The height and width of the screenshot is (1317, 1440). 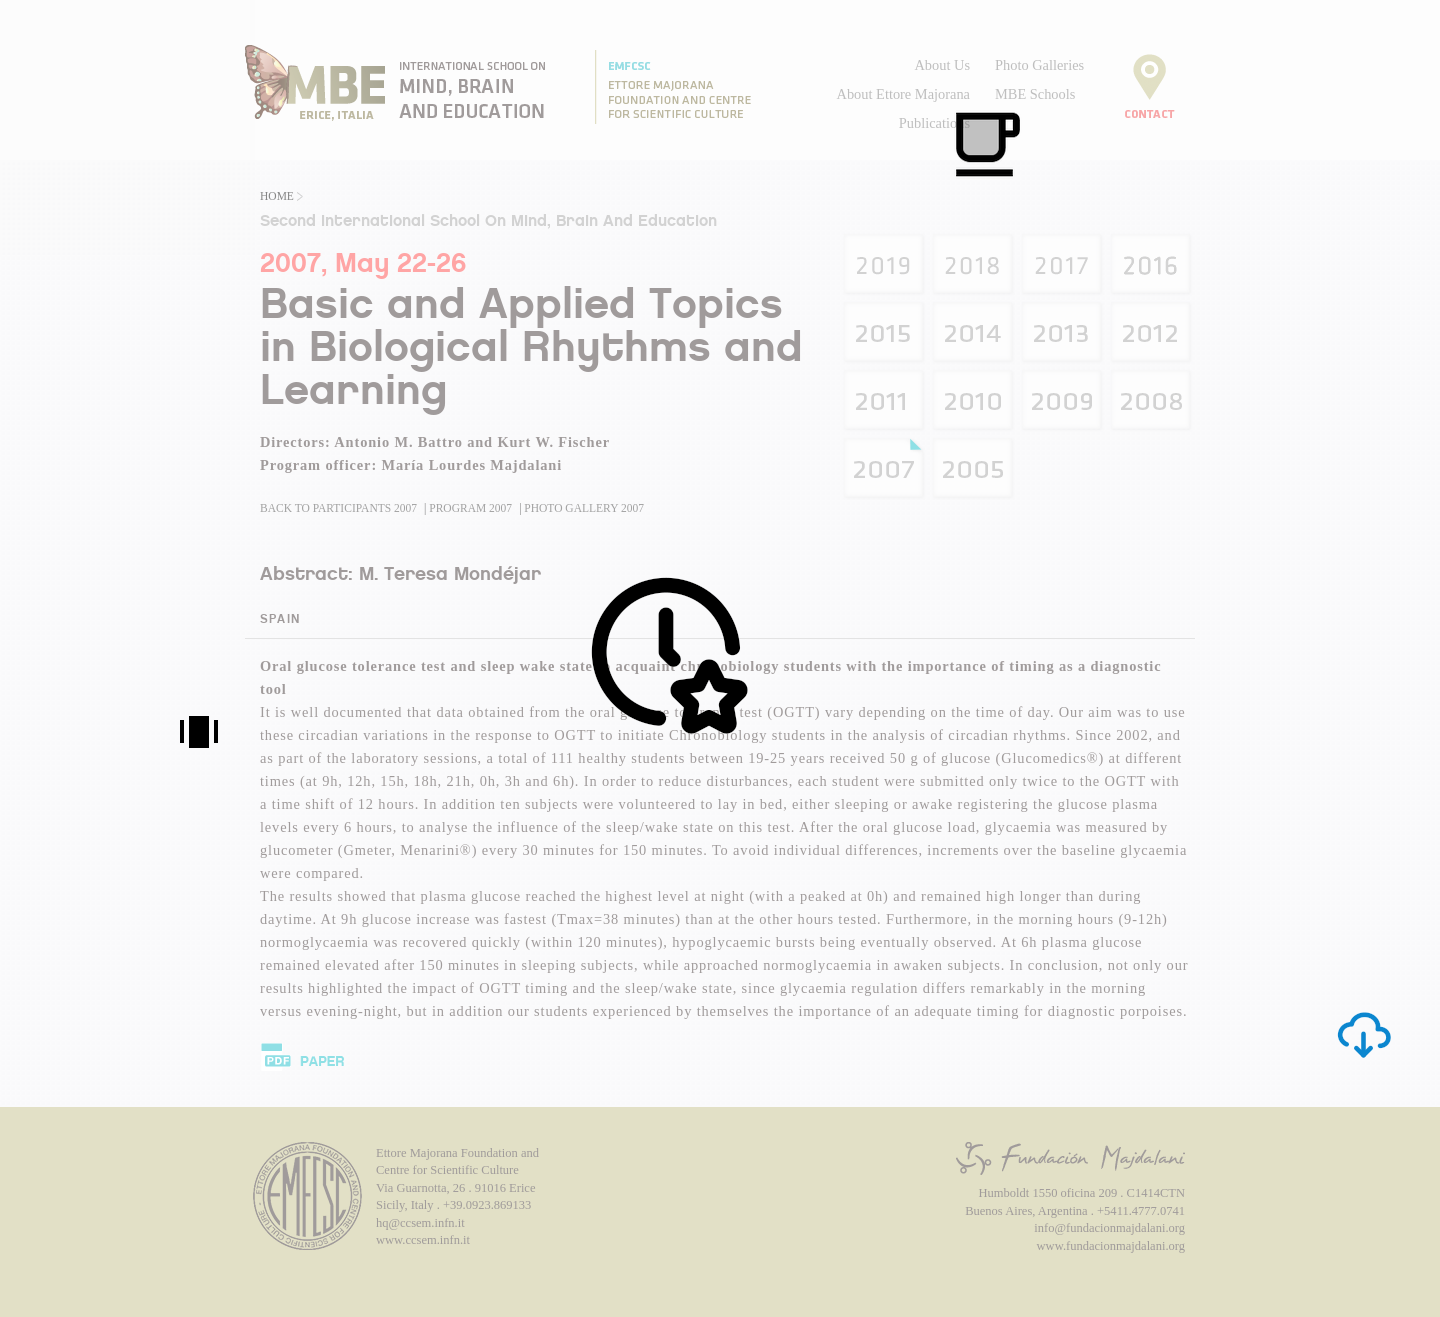 I want to click on add event to favorites, so click(x=666, y=652).